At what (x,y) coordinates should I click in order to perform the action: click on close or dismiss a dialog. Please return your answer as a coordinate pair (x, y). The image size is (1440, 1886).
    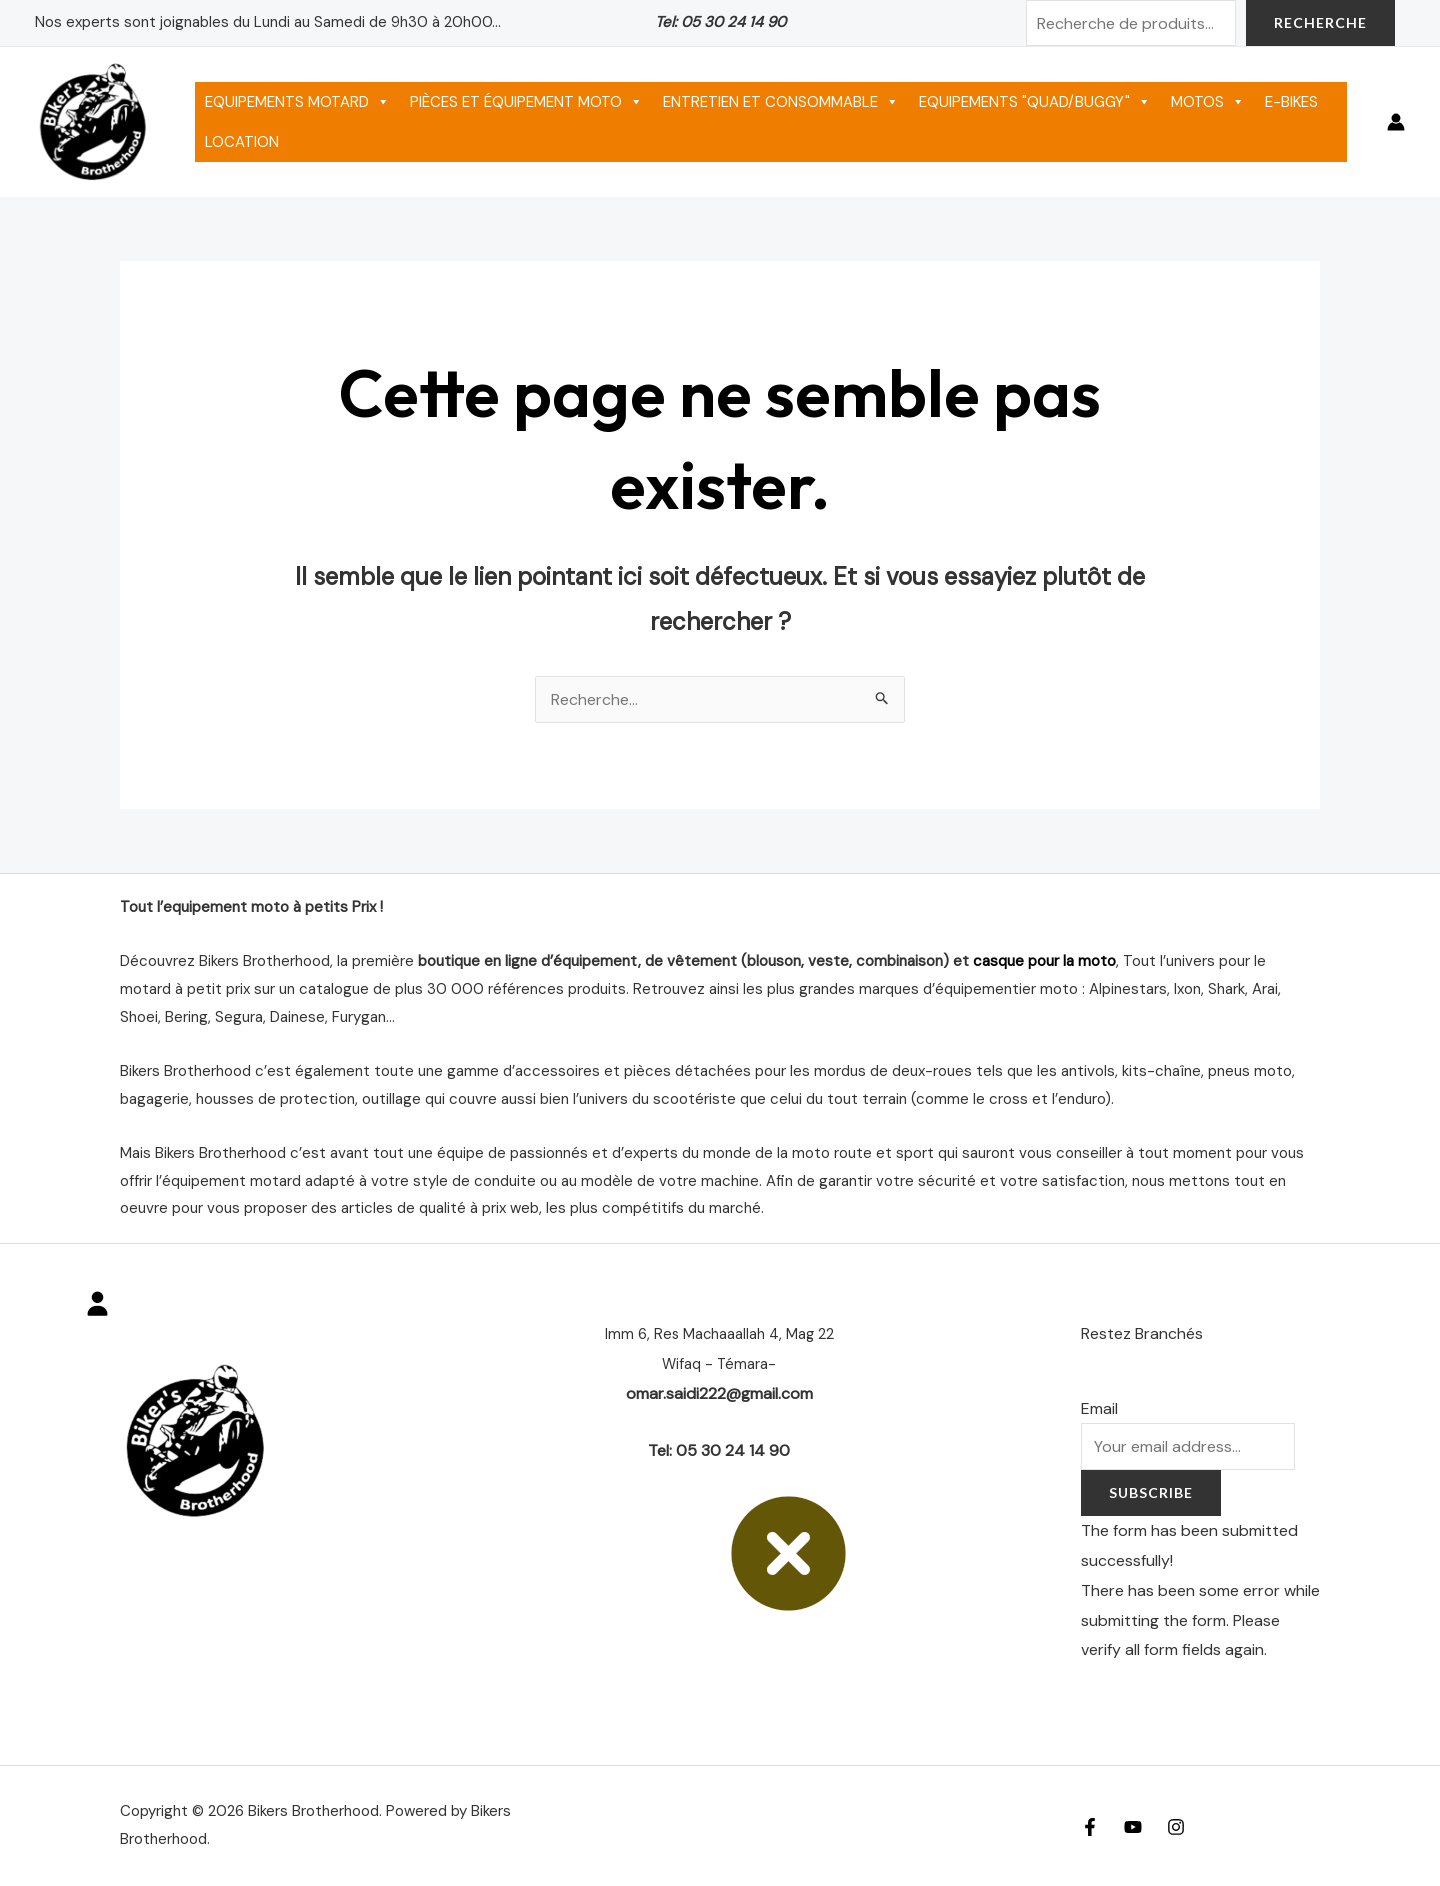
    Looking at the image, I should click on (788, 1553).